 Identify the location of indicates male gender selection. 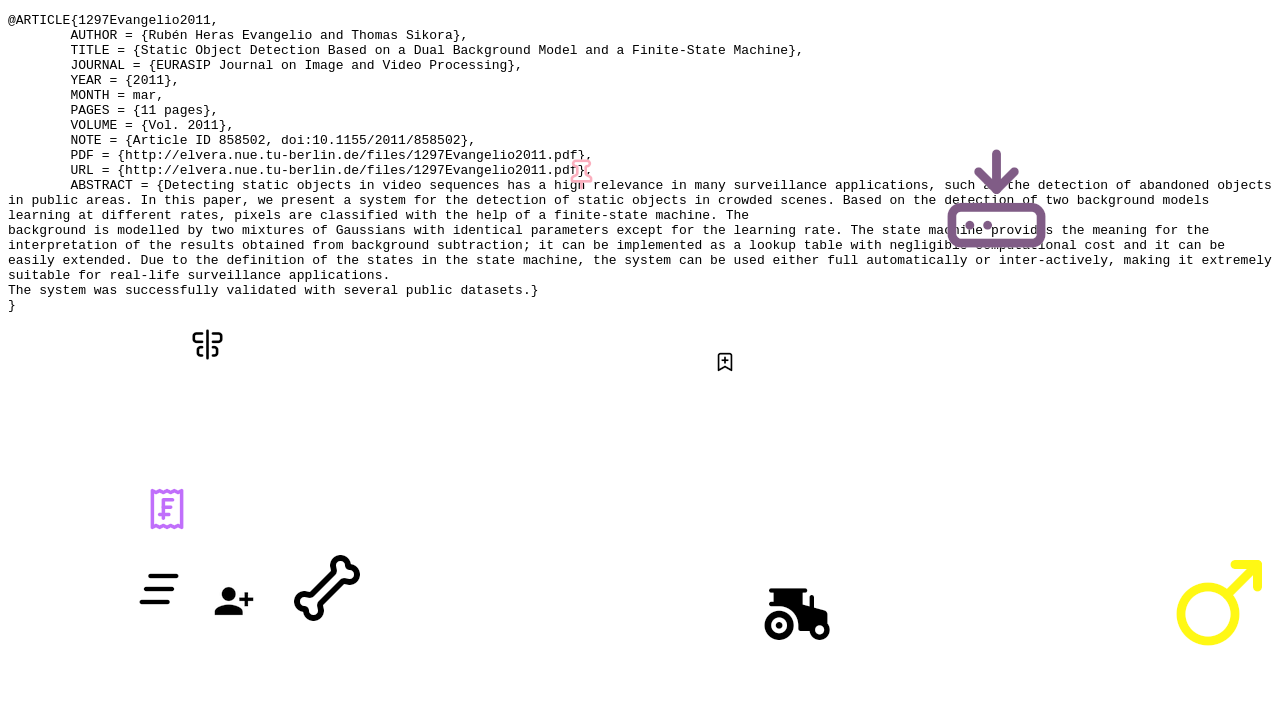
(1217, 605).